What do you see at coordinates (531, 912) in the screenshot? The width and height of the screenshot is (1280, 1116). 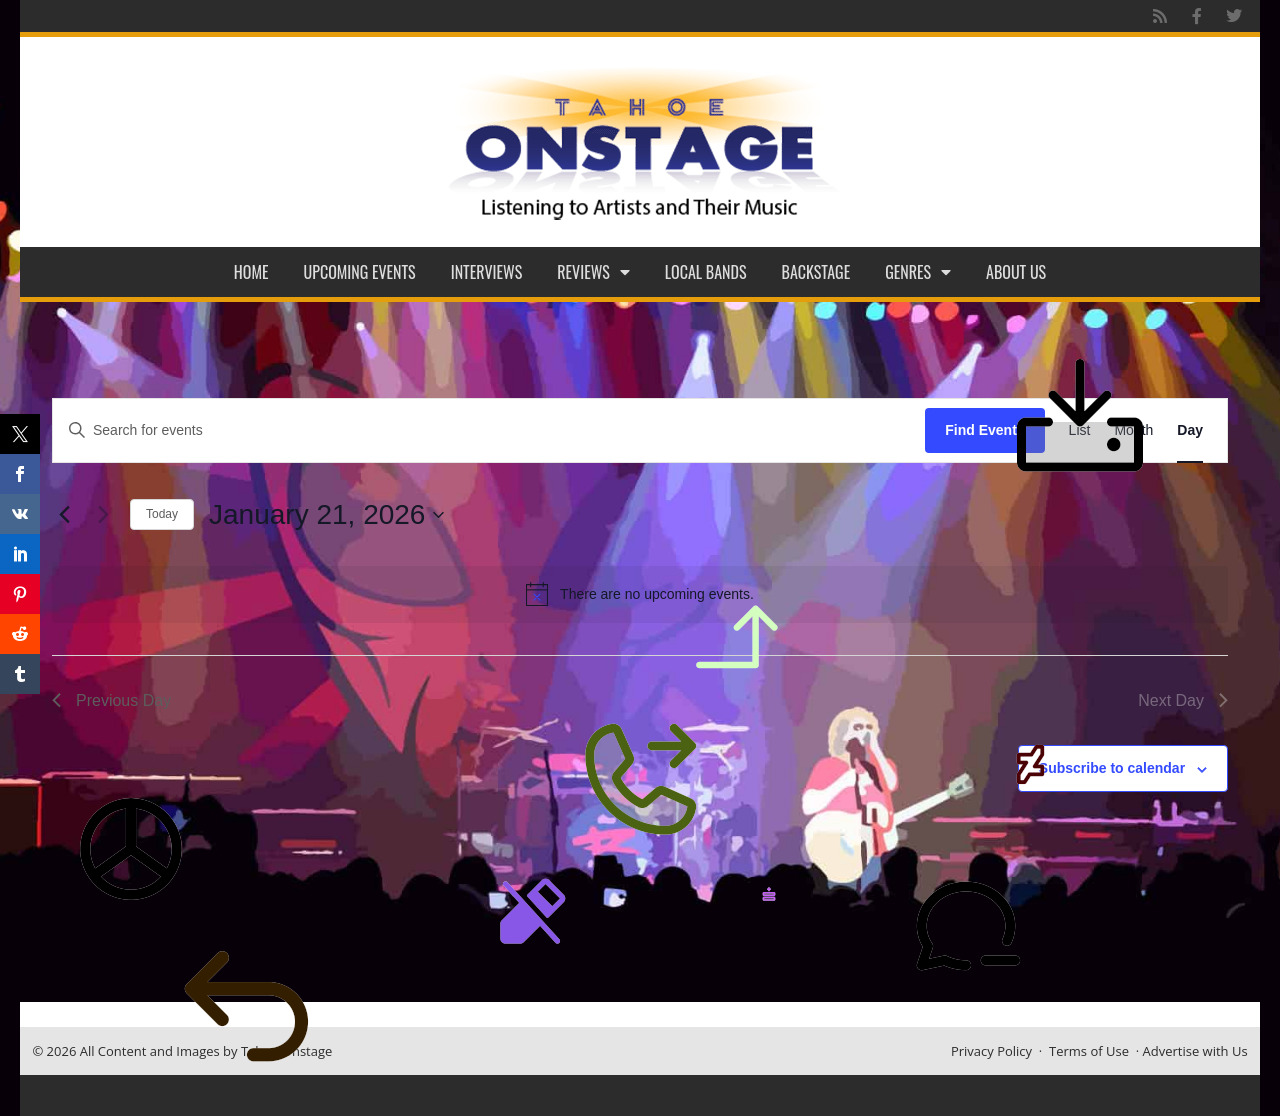 I see `editing is disabled or unavailable` at bounding box center [531, 912].